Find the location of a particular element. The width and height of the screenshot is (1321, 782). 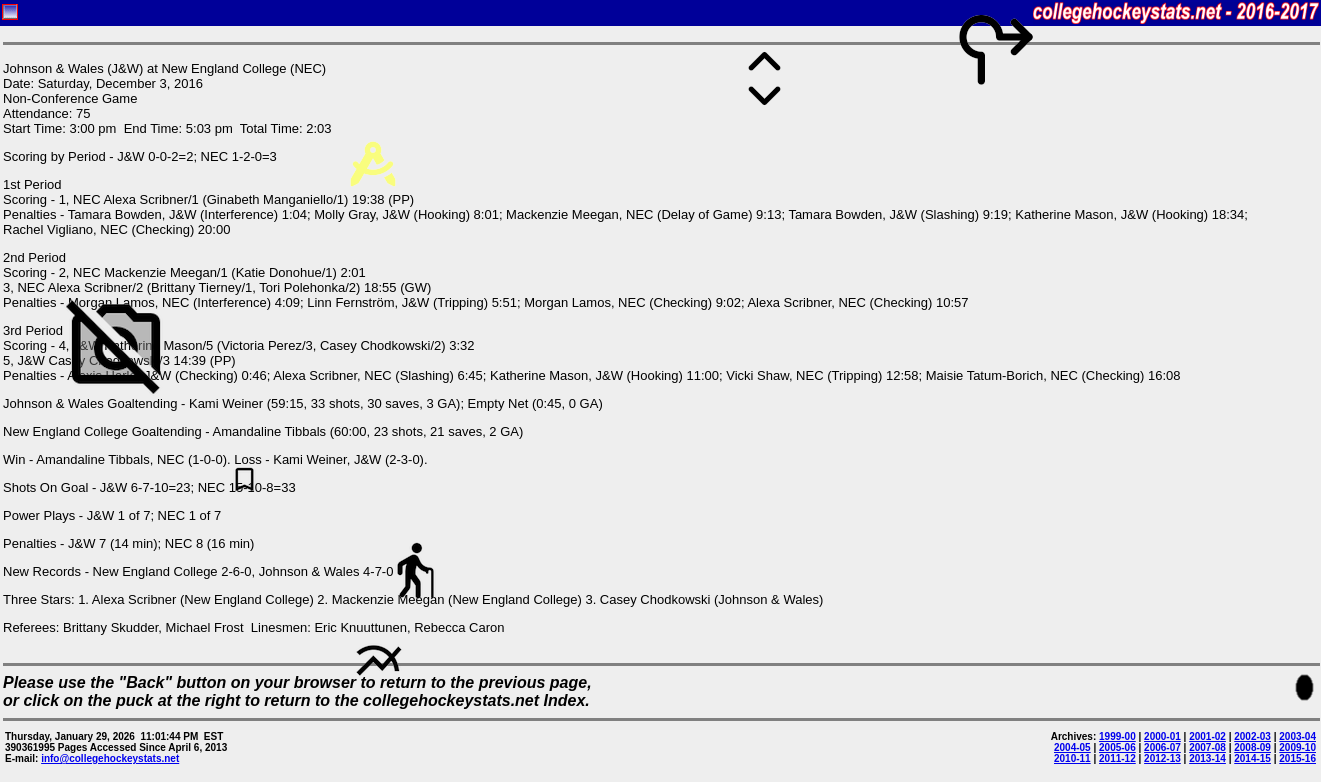

accessibility options for elderly users is located at coordinates (413, 570).